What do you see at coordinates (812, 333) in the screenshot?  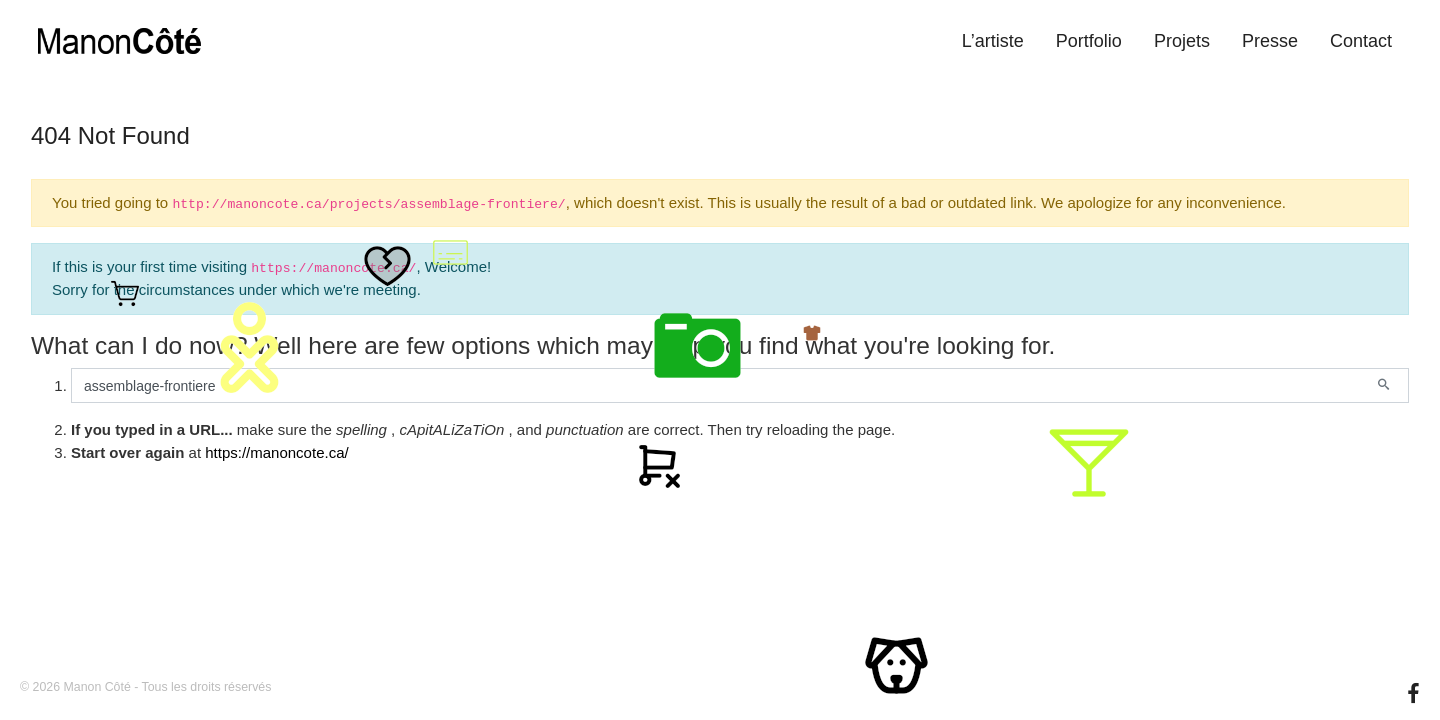 I see `browse clothing or apparel items` at bounding box center [812, 333].